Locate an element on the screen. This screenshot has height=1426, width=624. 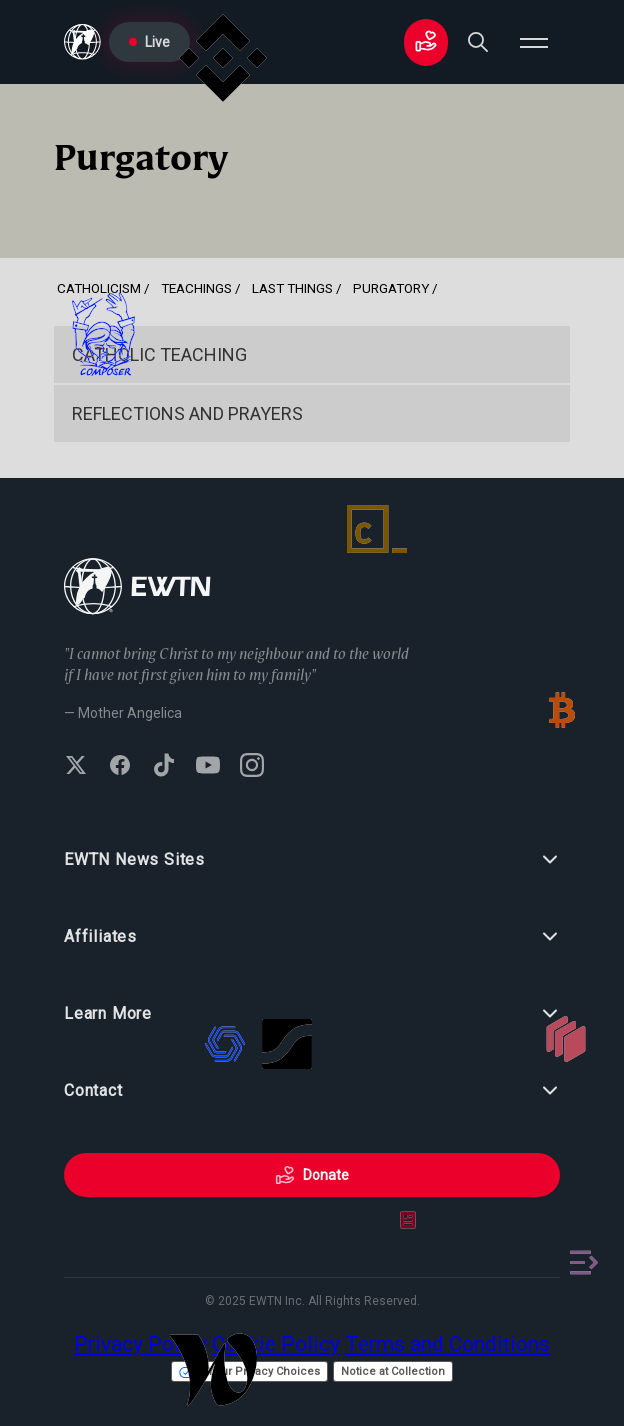
visit the Composer website or documentation is located at coordinates (103, 334).